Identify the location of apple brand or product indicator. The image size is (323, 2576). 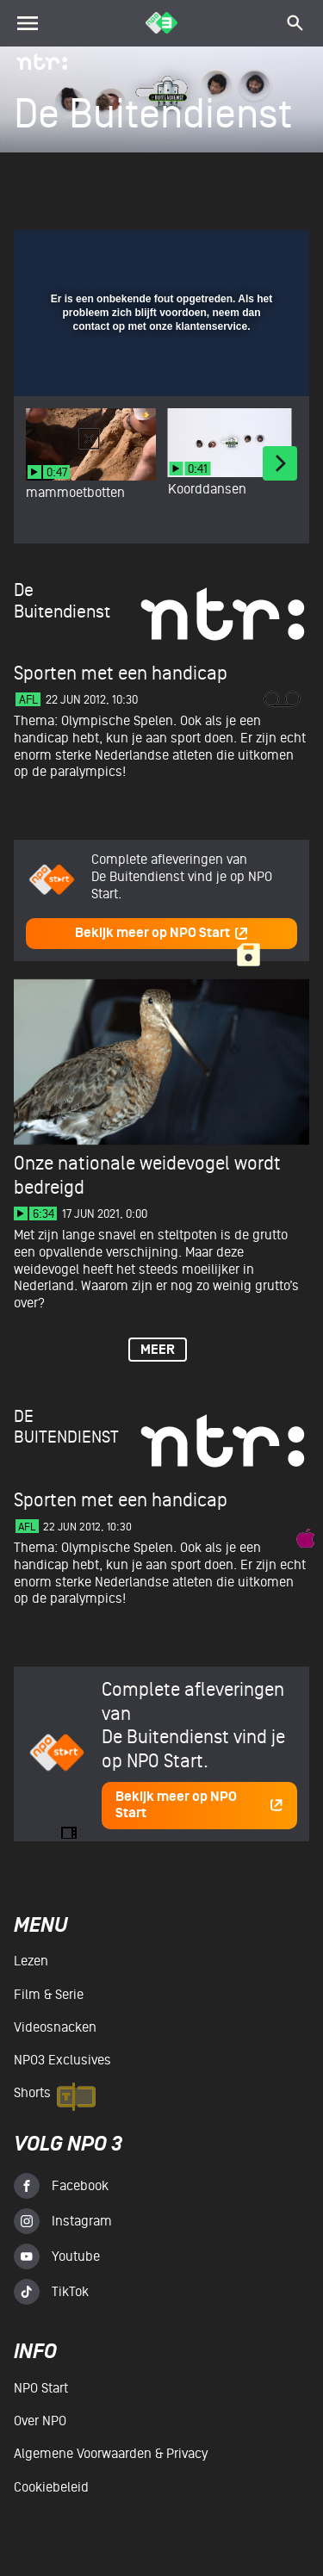
(306, 1539).